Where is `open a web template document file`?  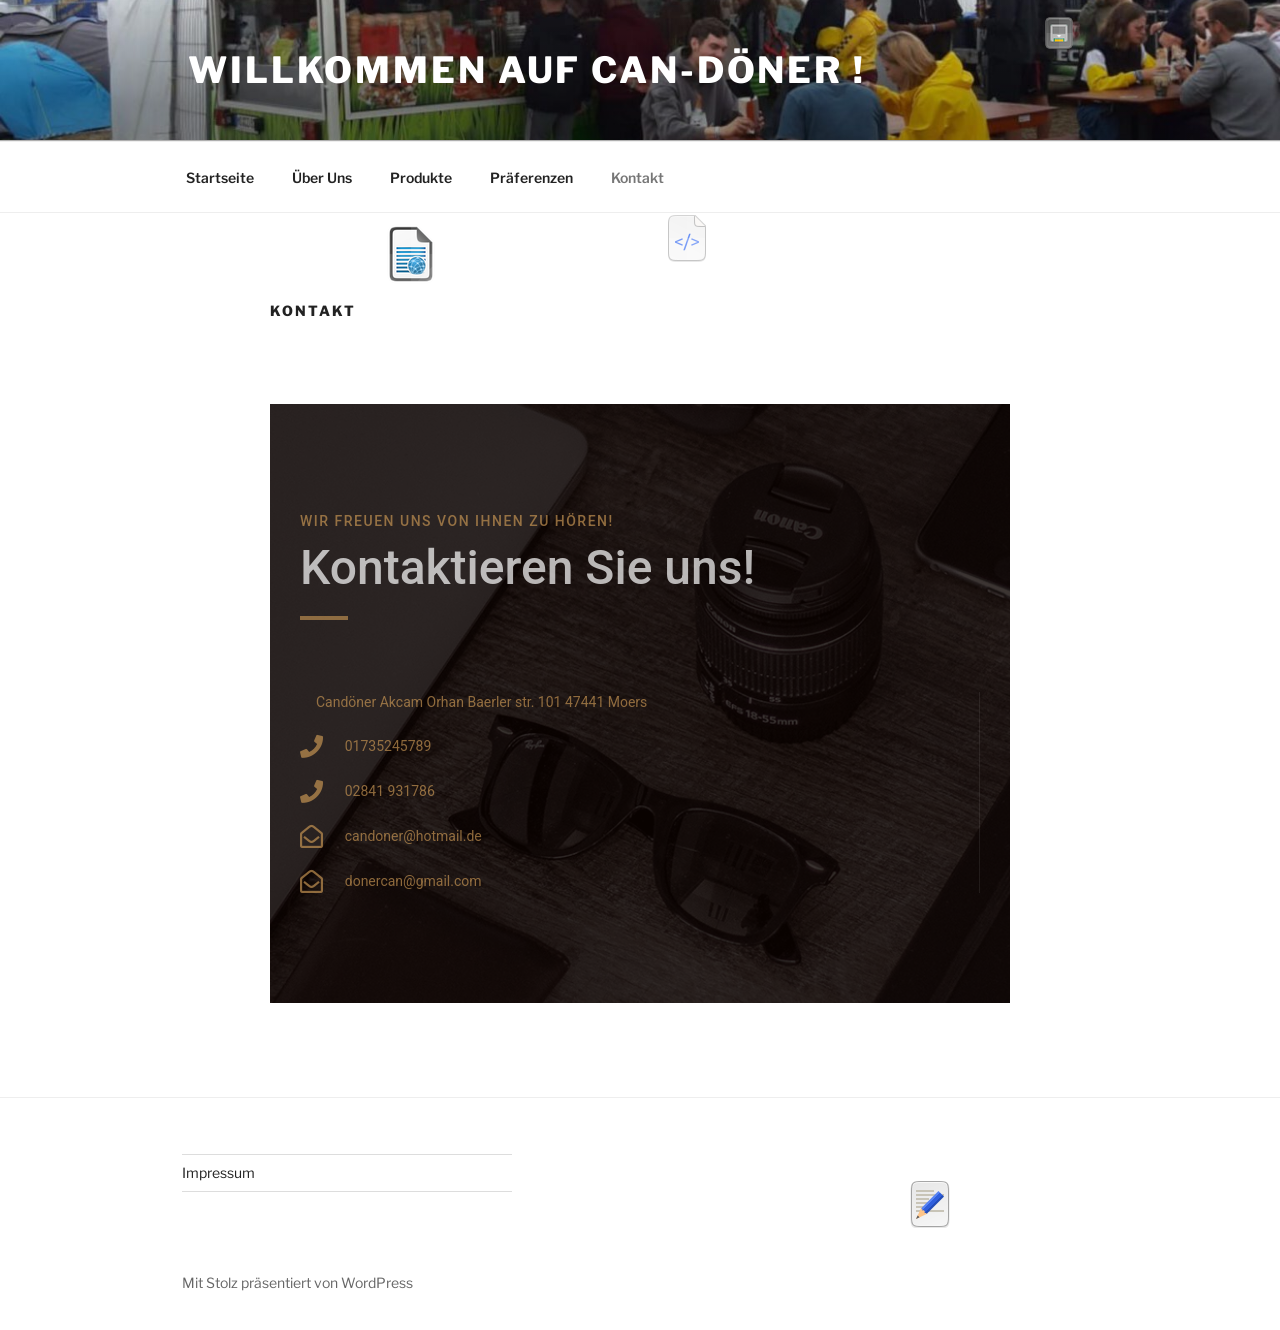
open a web template document file is located at coordinates (411, 254).